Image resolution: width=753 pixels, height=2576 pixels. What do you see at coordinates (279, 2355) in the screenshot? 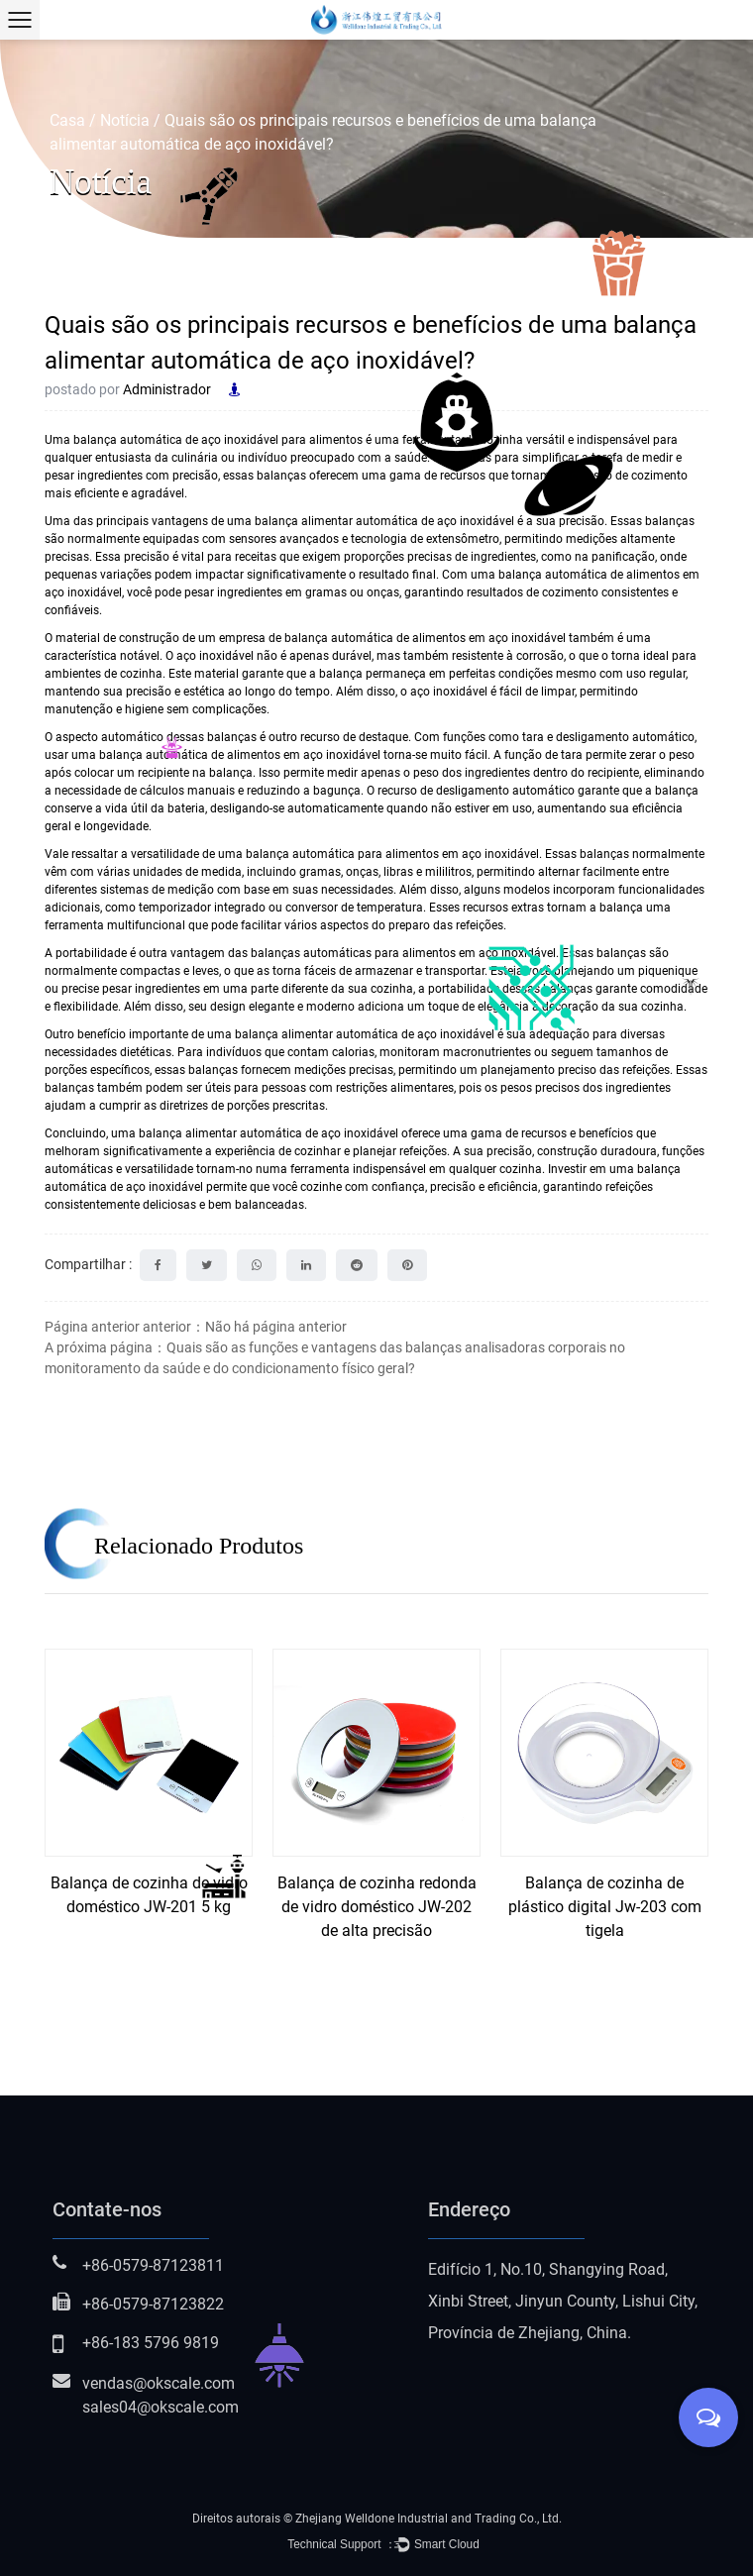
I see `toggle ceiling light on/off` at bounding box center [279, 2355].